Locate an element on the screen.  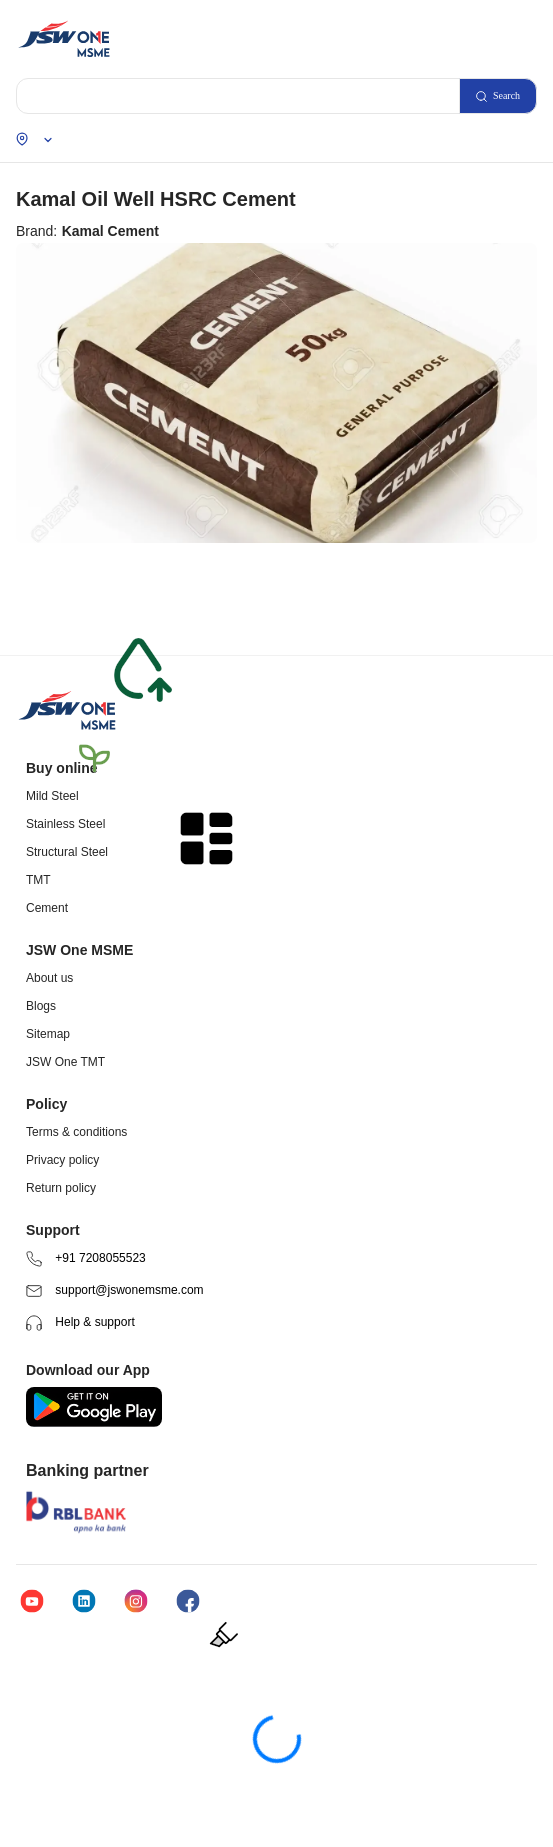
increase water or liquid level is located at coordinates (138, 668).